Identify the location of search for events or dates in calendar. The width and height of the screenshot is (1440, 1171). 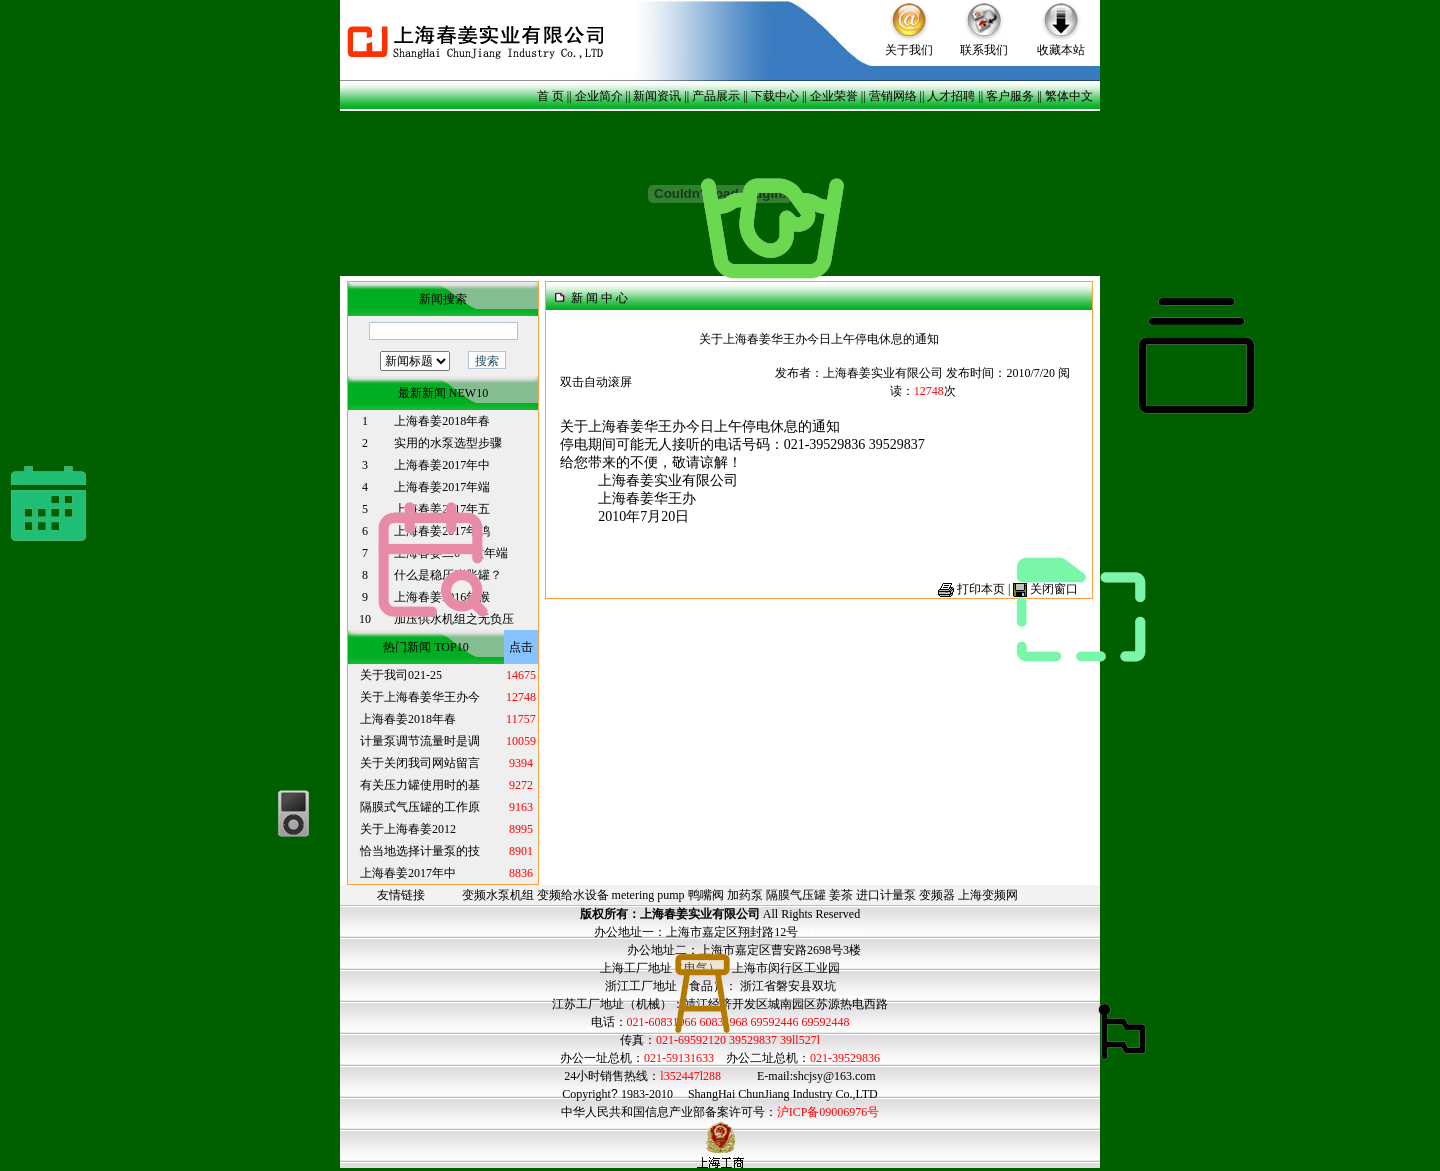
(430, 559).